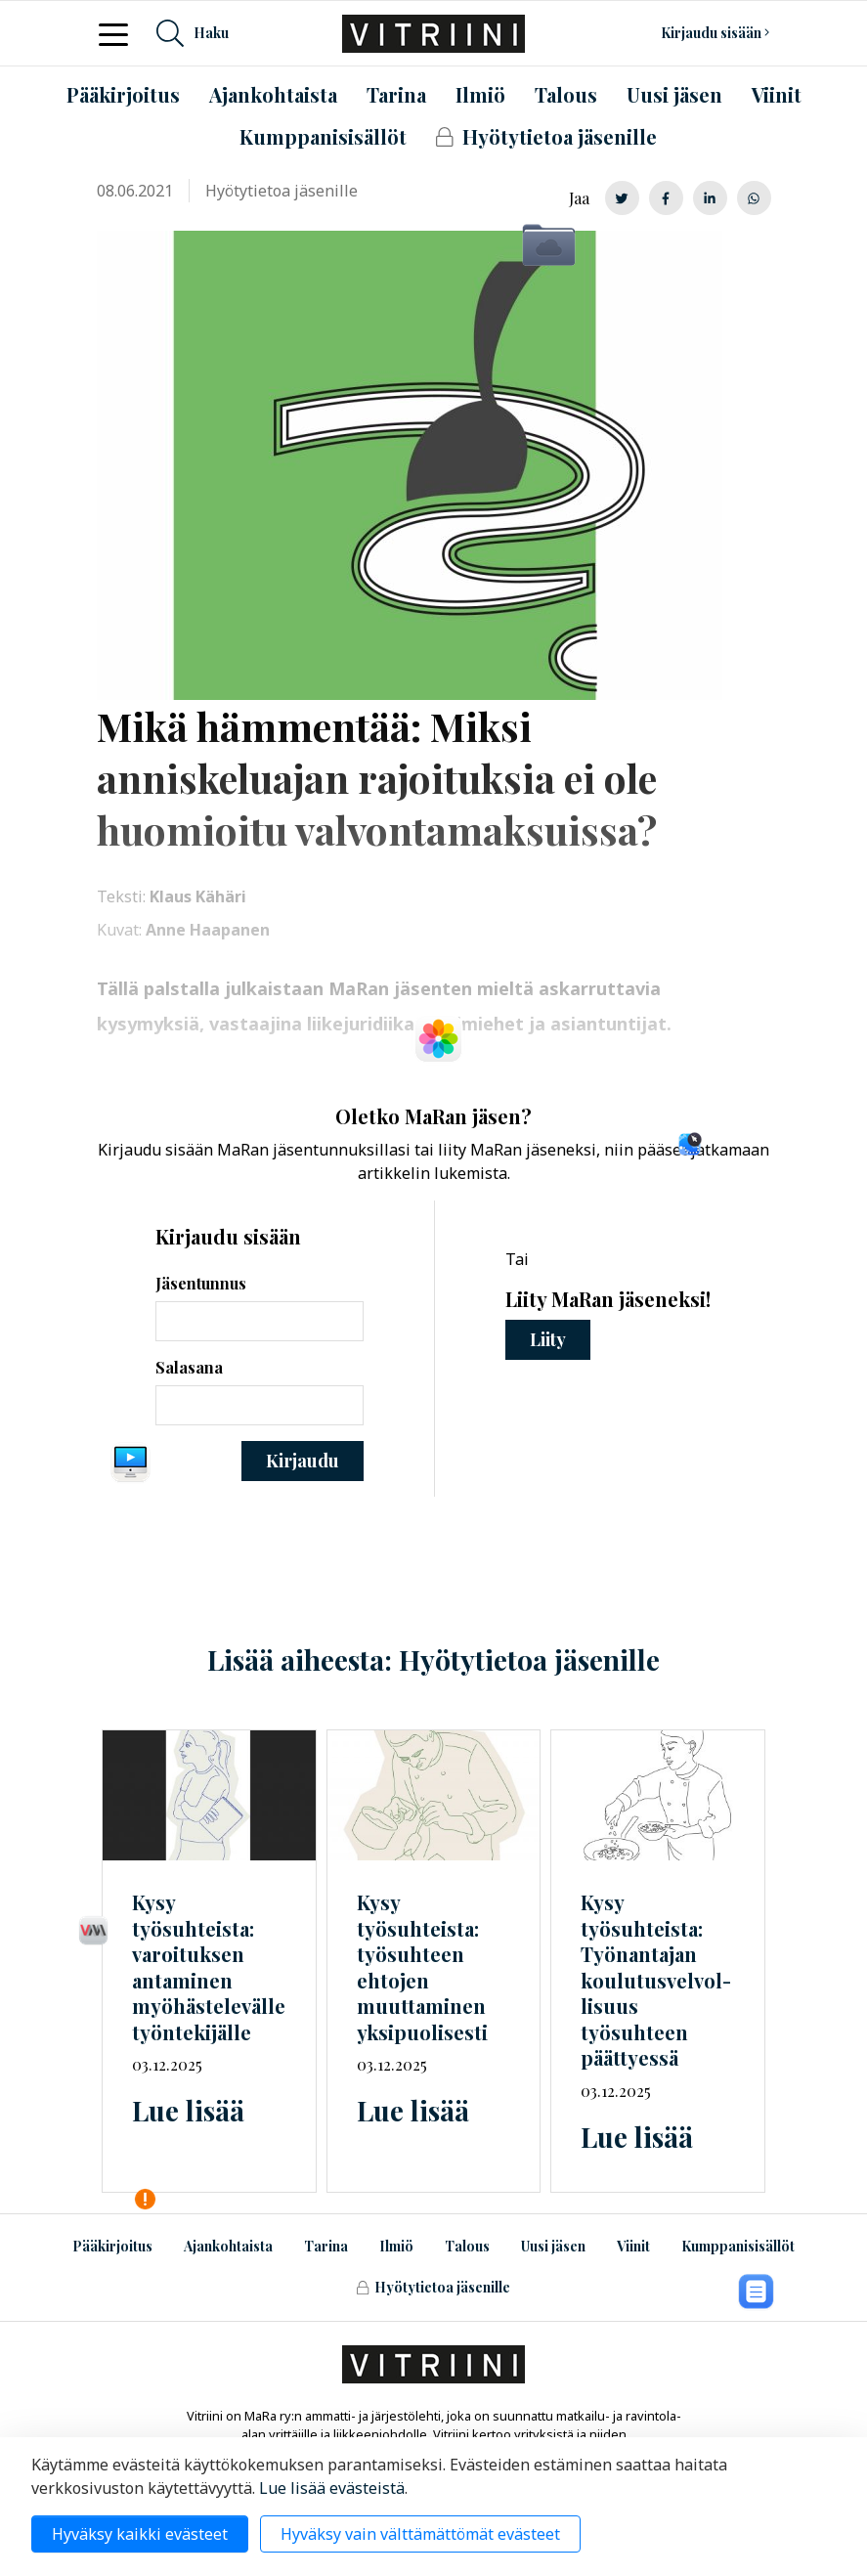 This screenshot has height=2576, width=867. I want to click on open gnome connections remote desktop app, so click(689, 1144).